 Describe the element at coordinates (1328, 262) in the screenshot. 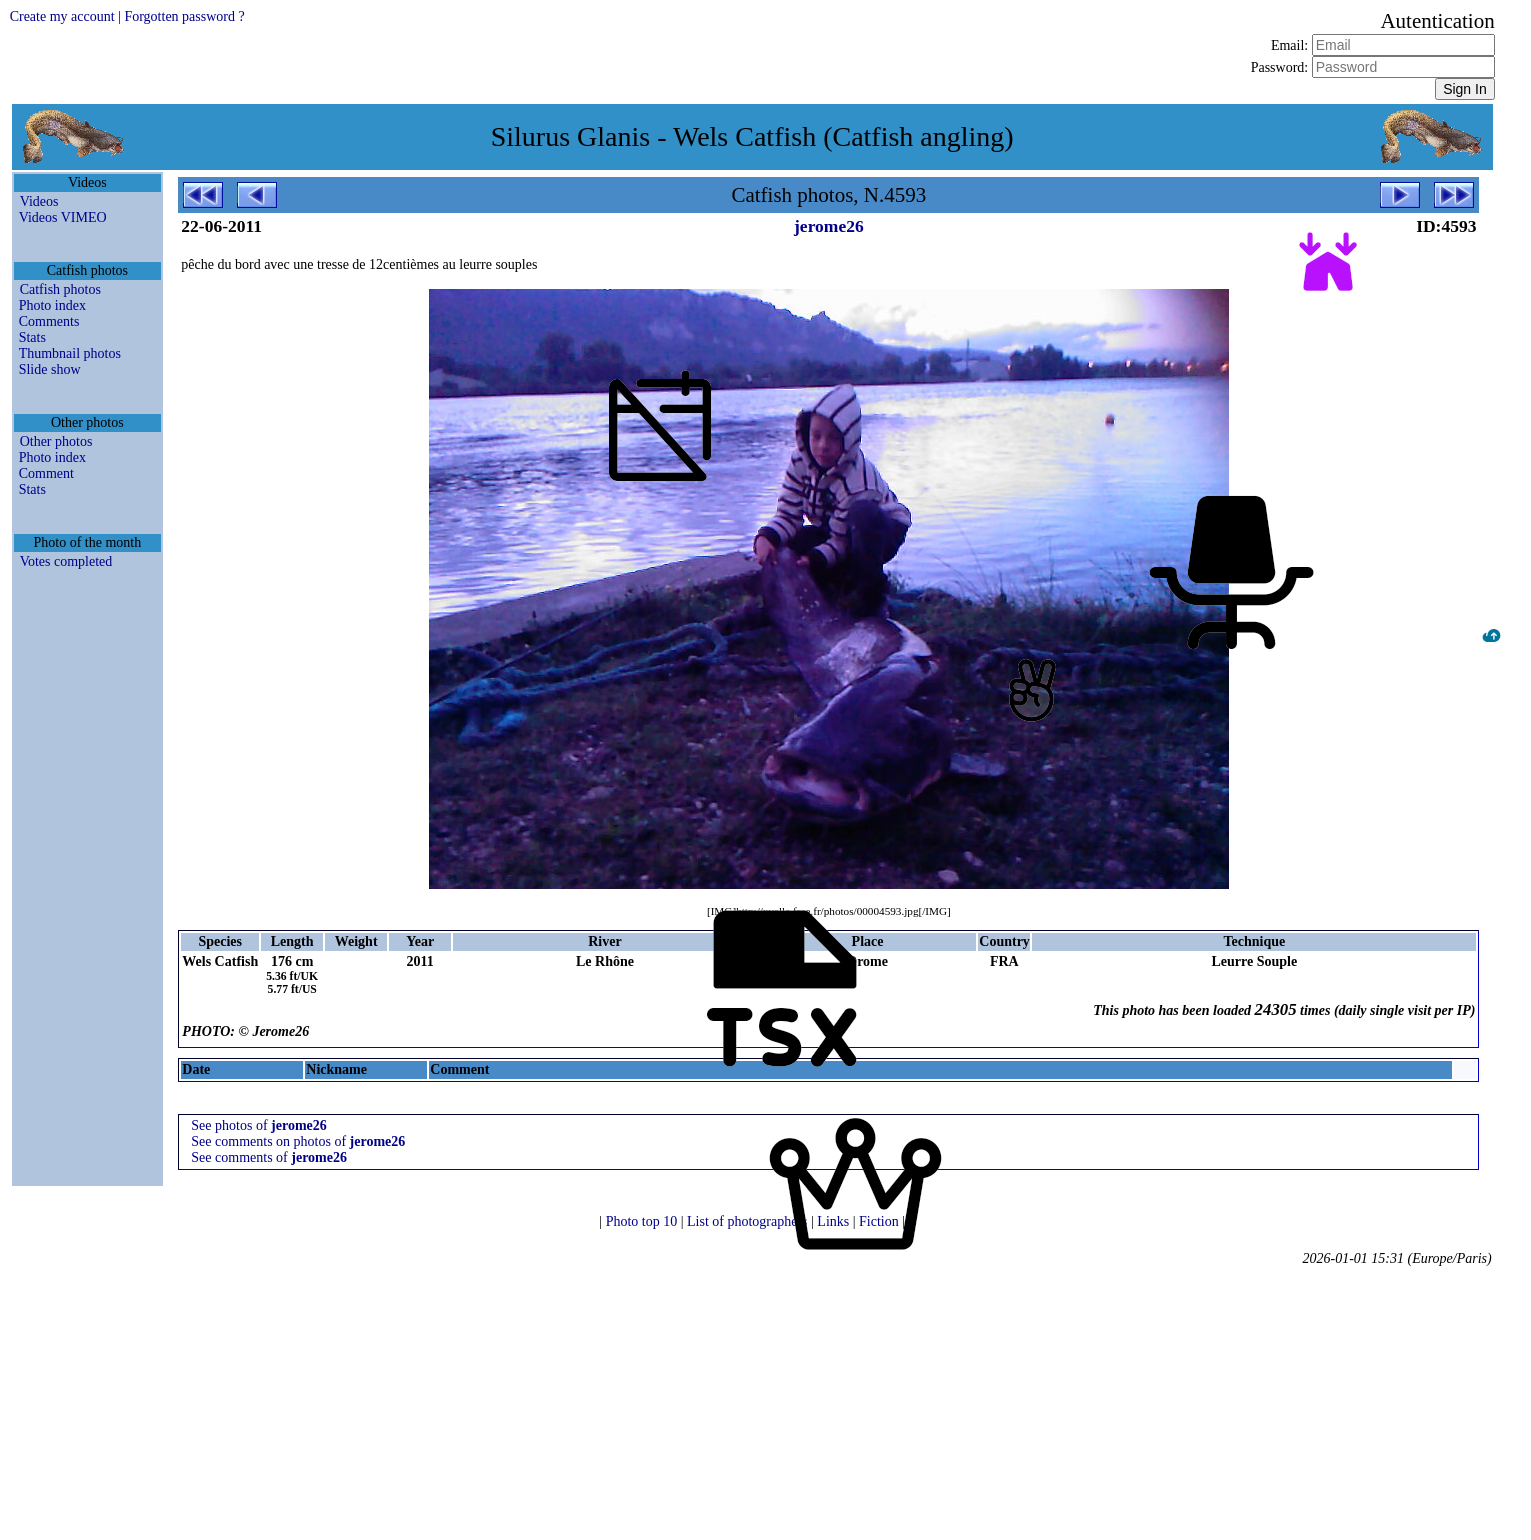

I see `set up camp at this location` at that location.